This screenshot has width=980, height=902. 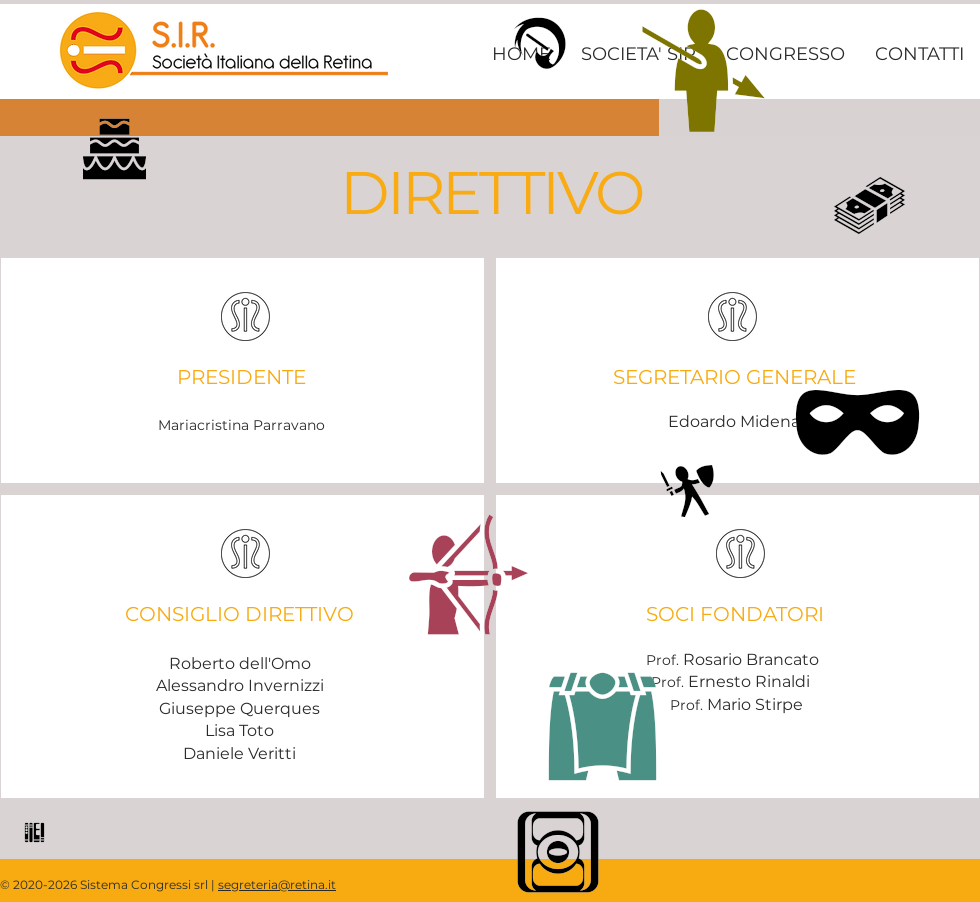 I want to click on equip basic armor or clothing item, so click(x=602, y=726).